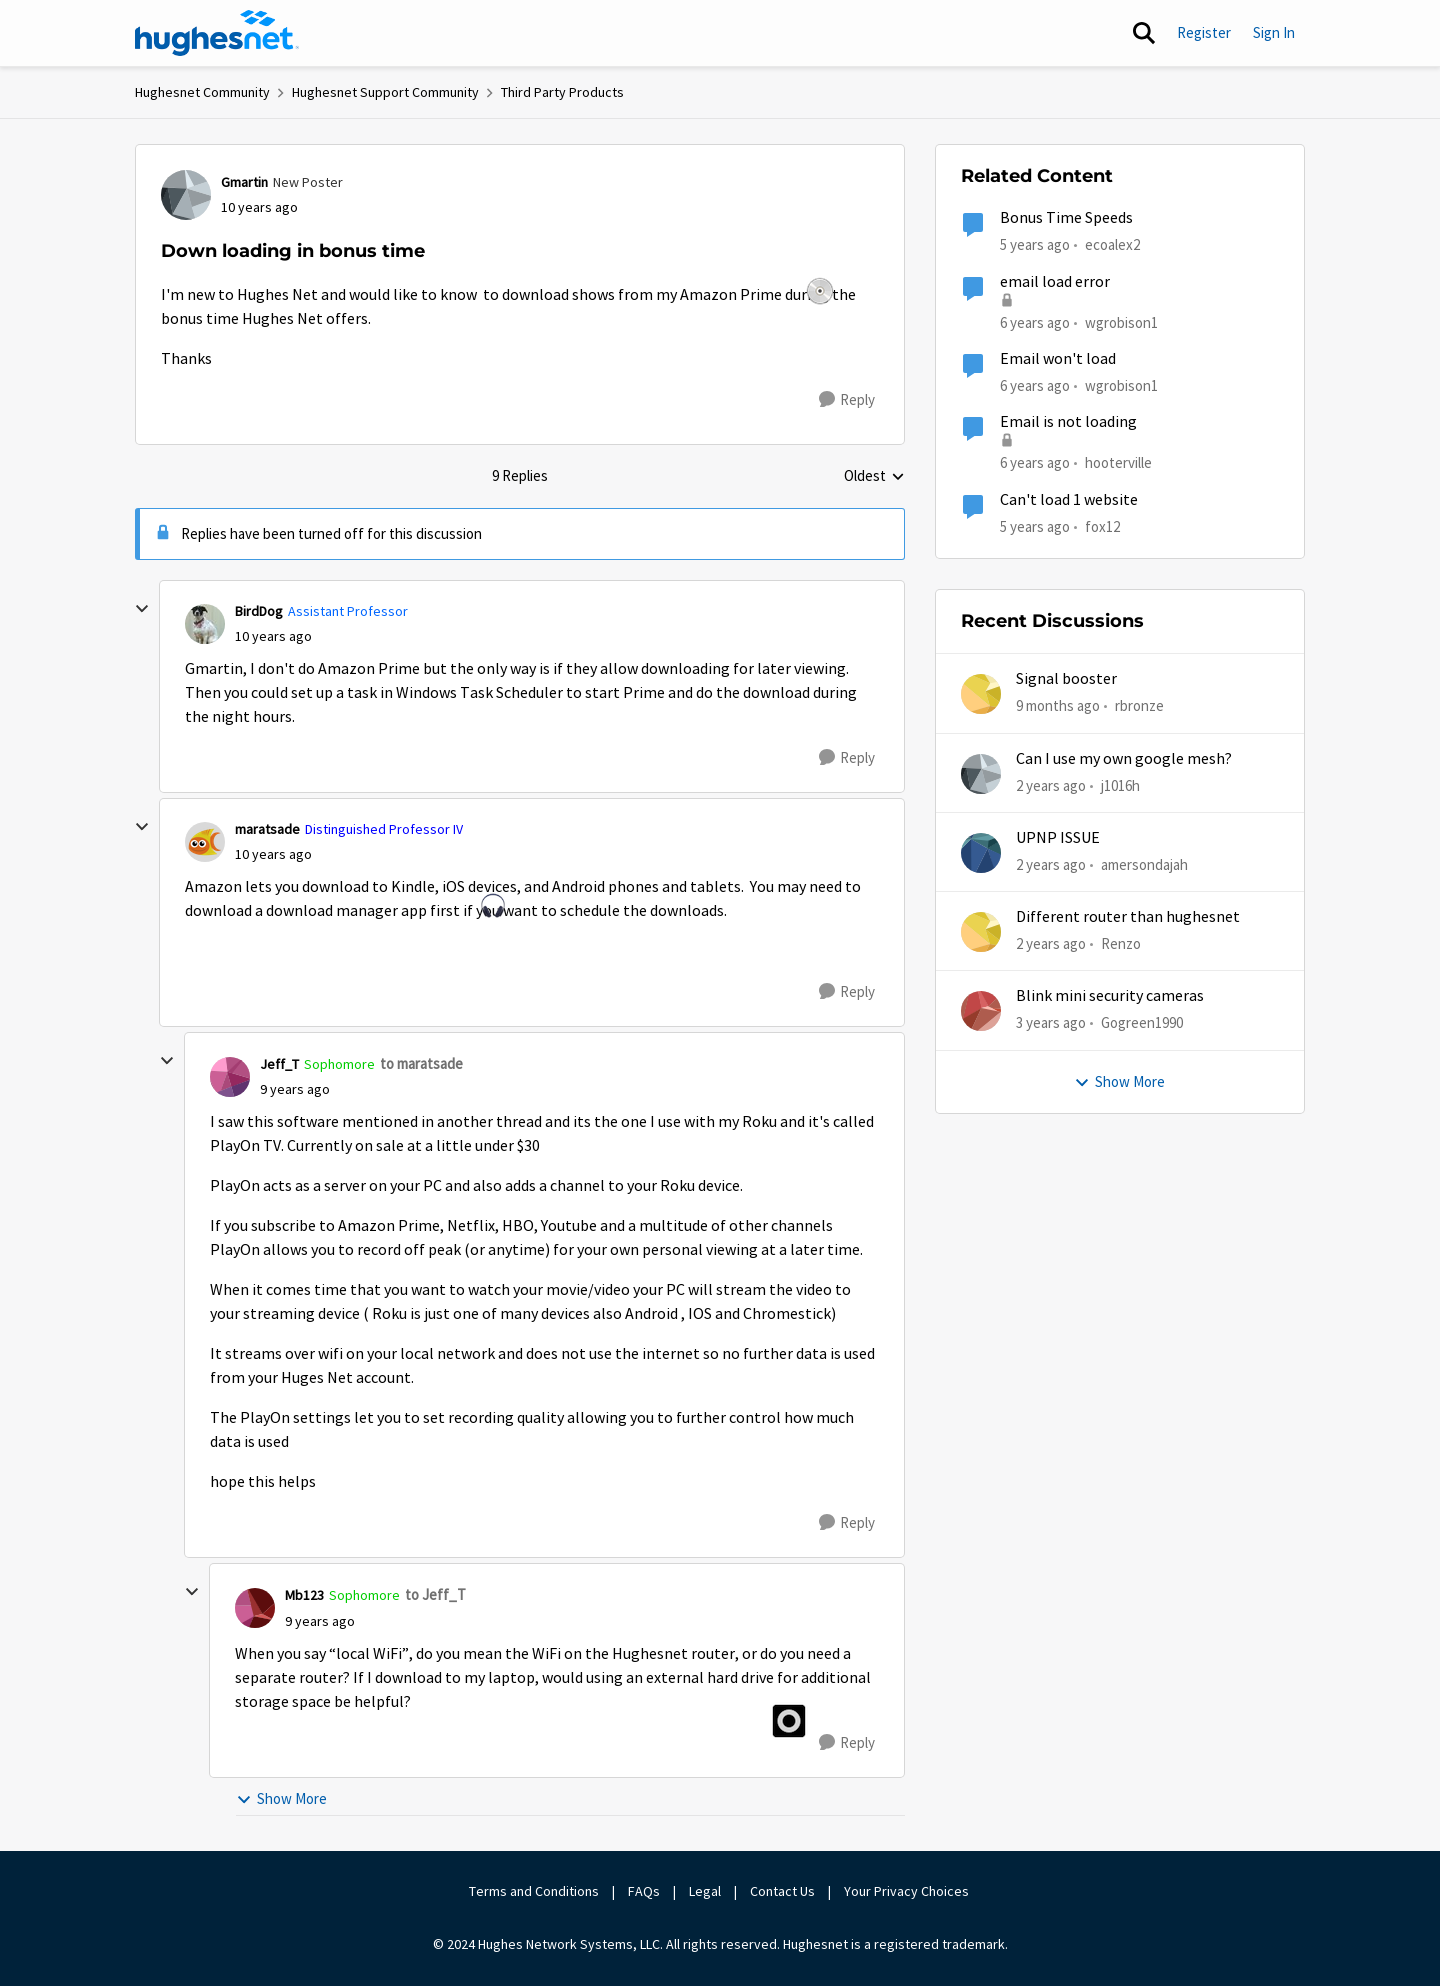  What do you see at coordinates (820, 291) in the screenshot?
I see `indicates a CD-R or recordable disc drive` at bounding box center [820, 291].